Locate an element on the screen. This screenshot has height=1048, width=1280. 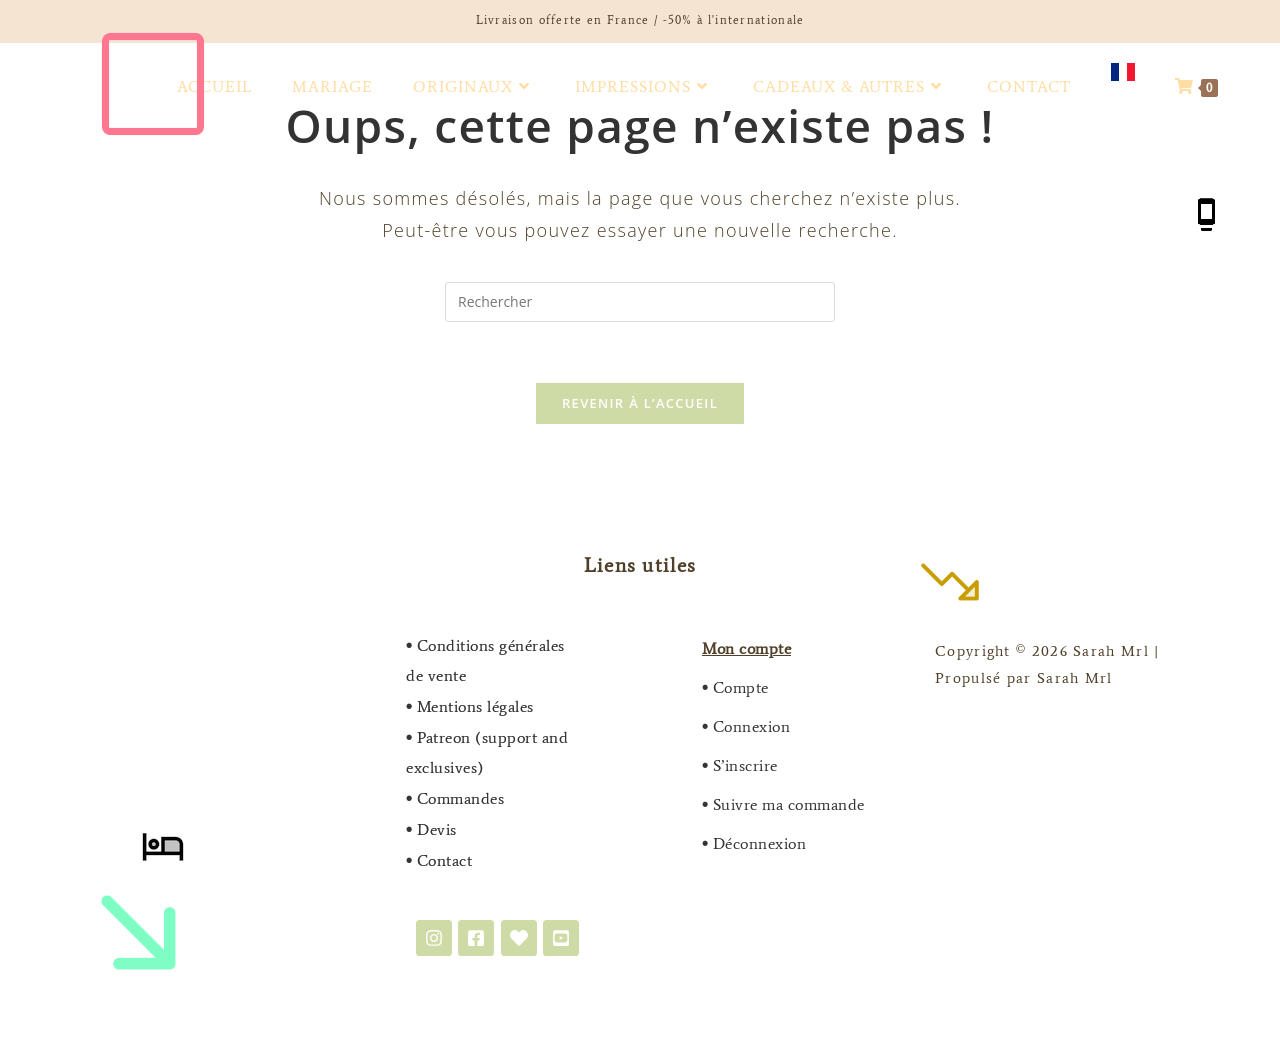
stop media playback is located at coordinates (153, 84).